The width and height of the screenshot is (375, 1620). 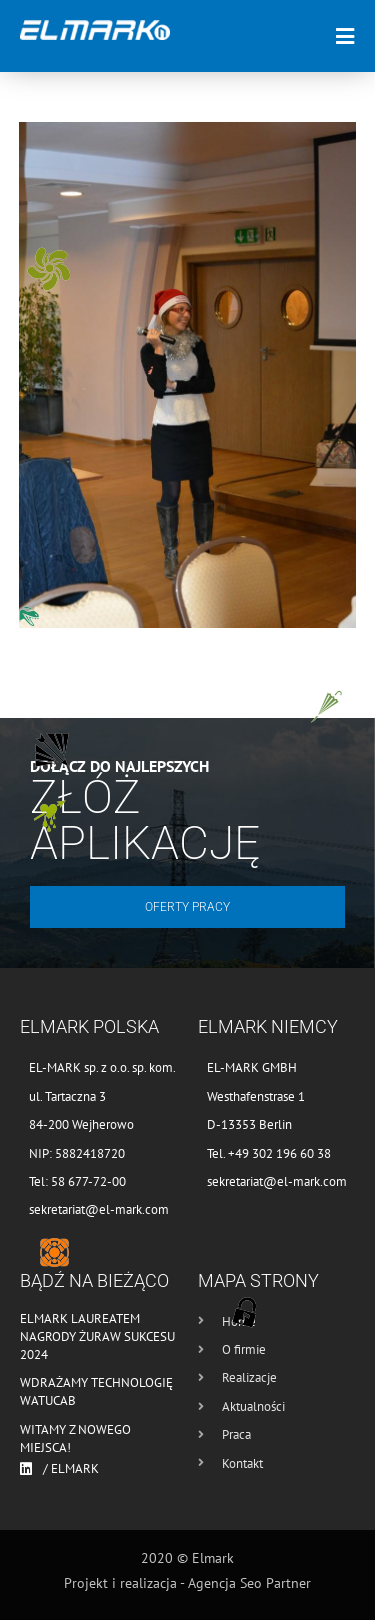 I want to click on activate piercing or armor-penetrating attack, so click(x=52, y=750).